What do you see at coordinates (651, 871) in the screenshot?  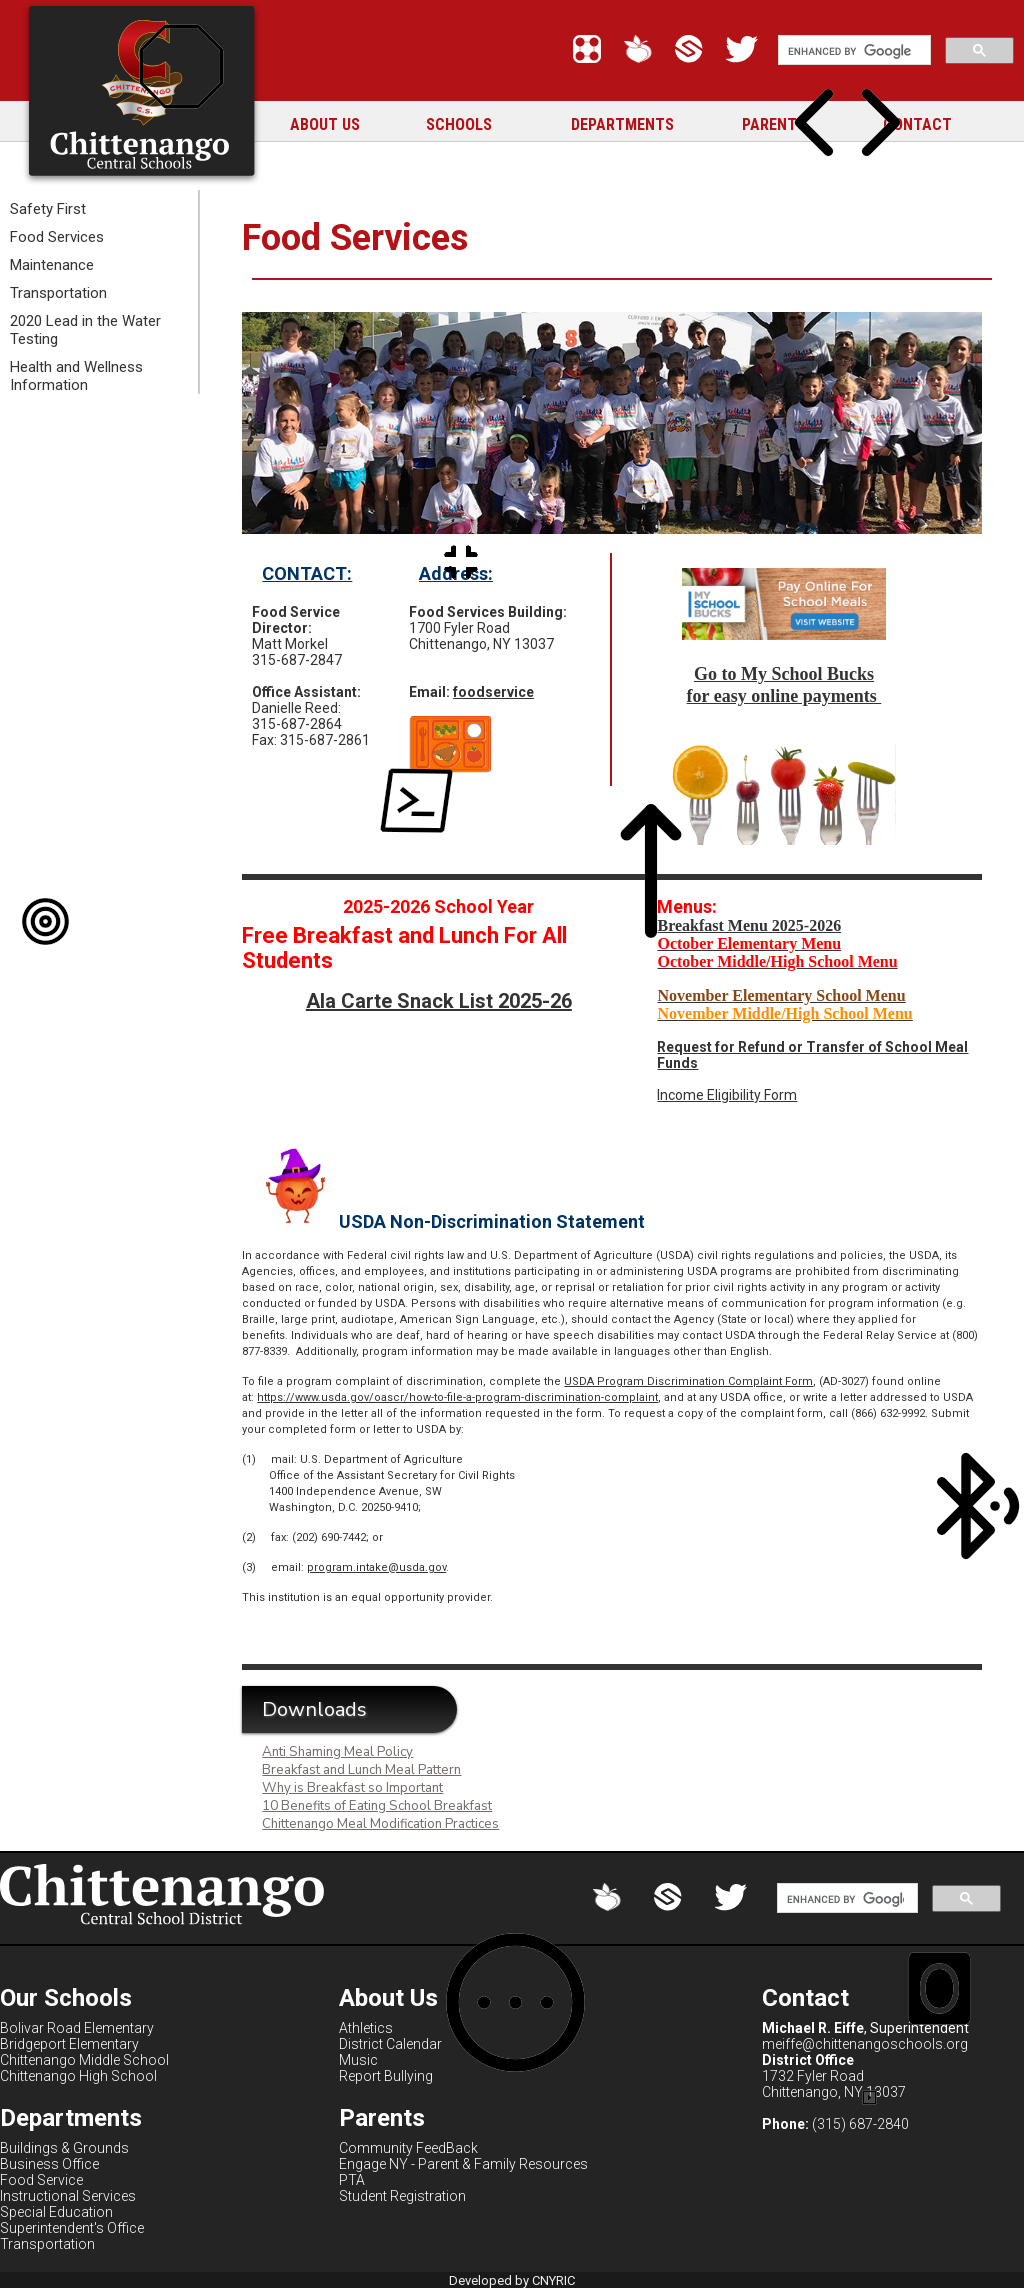 I see `move item up in a list` at bounding box center [651, 871].